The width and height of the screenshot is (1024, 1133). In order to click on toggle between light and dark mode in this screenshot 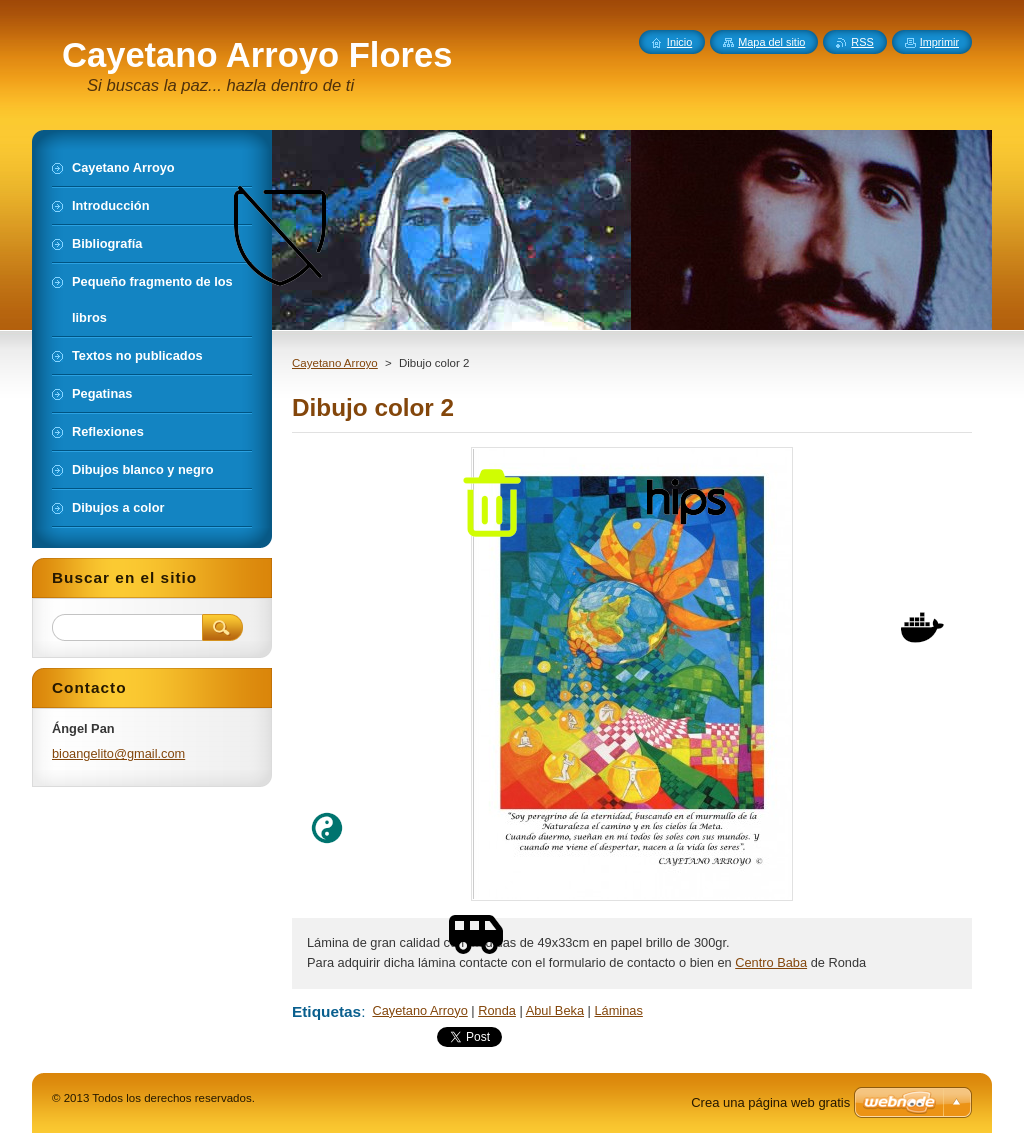, I will do `click(327, 828)`.